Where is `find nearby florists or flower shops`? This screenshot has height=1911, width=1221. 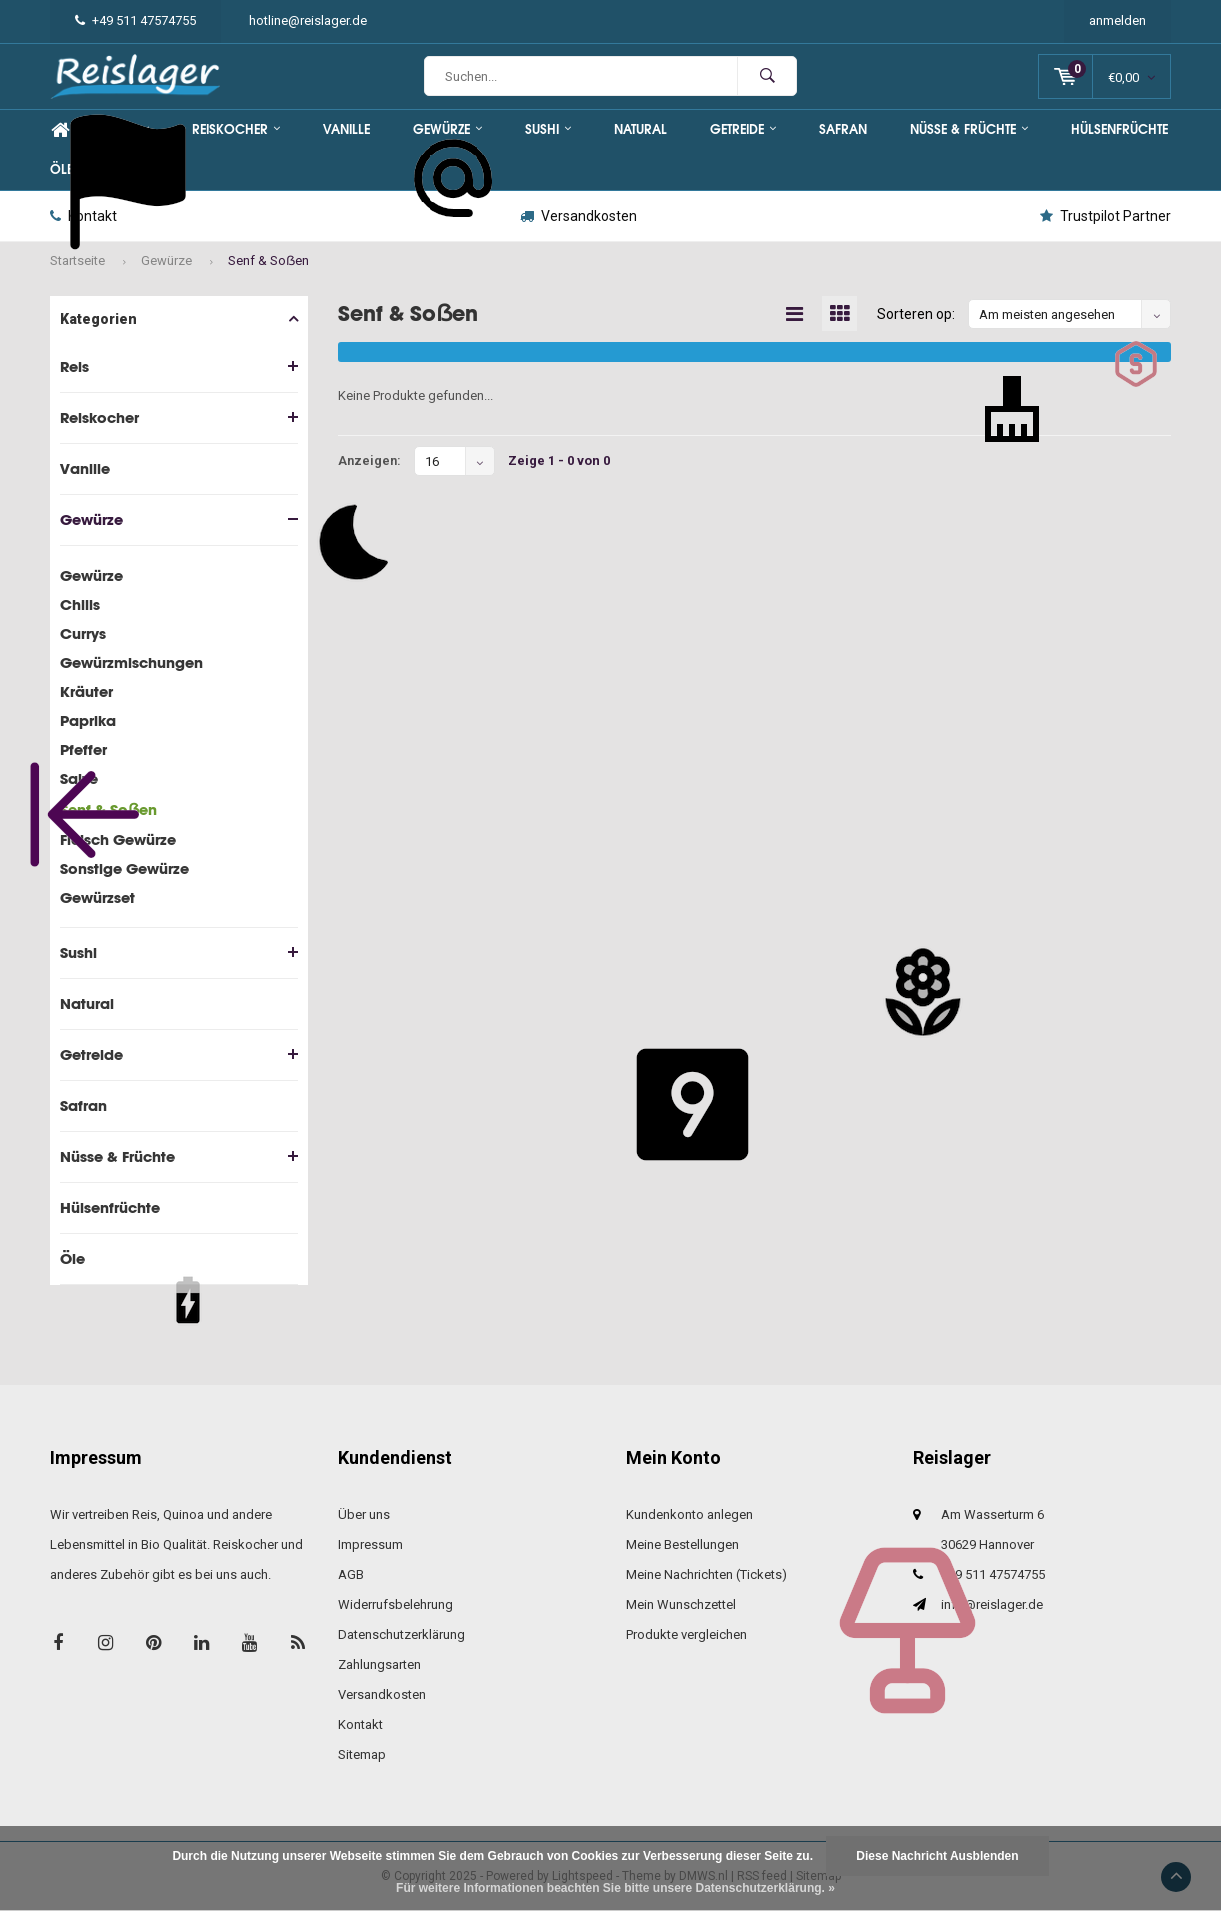
find nearby florists or flower shops is located at coordinates (923, 994).